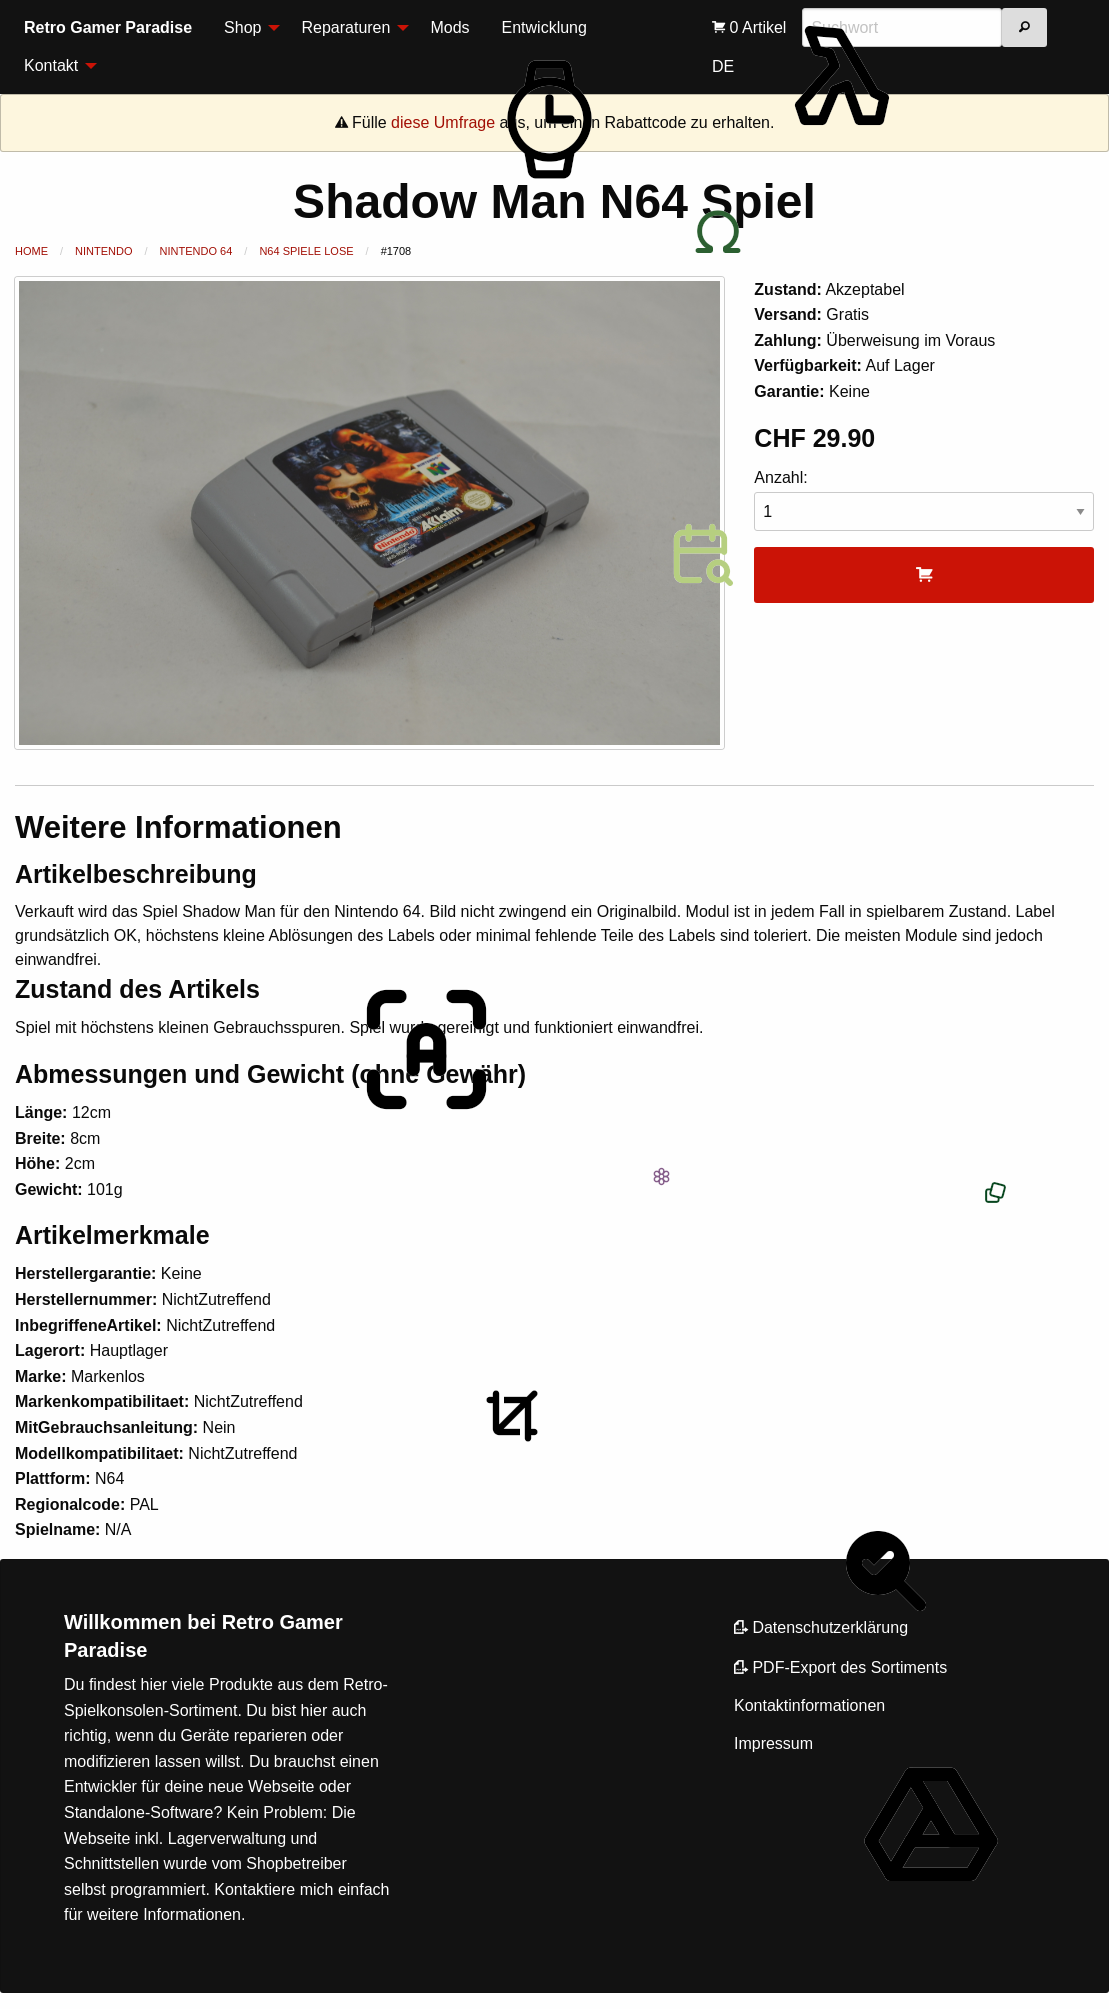  What do you see at coordinates (931, 1821) in the screenshot?
I see `open Google Drive` at bounding box center [931, 1821].